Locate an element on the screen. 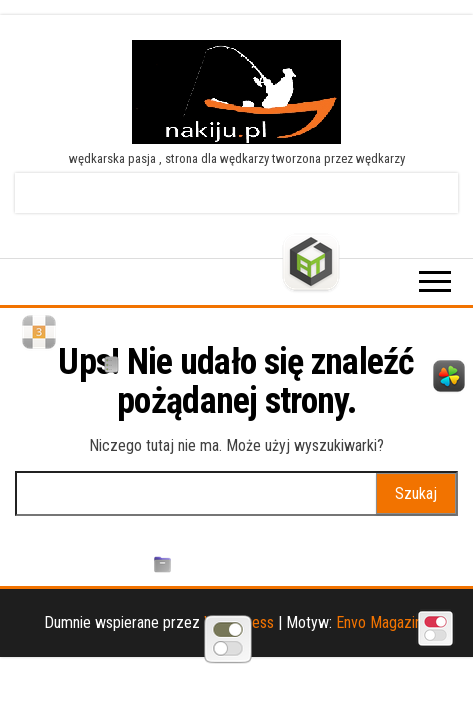 The width and height of the screenshot is (473, 720). open ksudoku puzzle game is located at coordinates (39, 332).